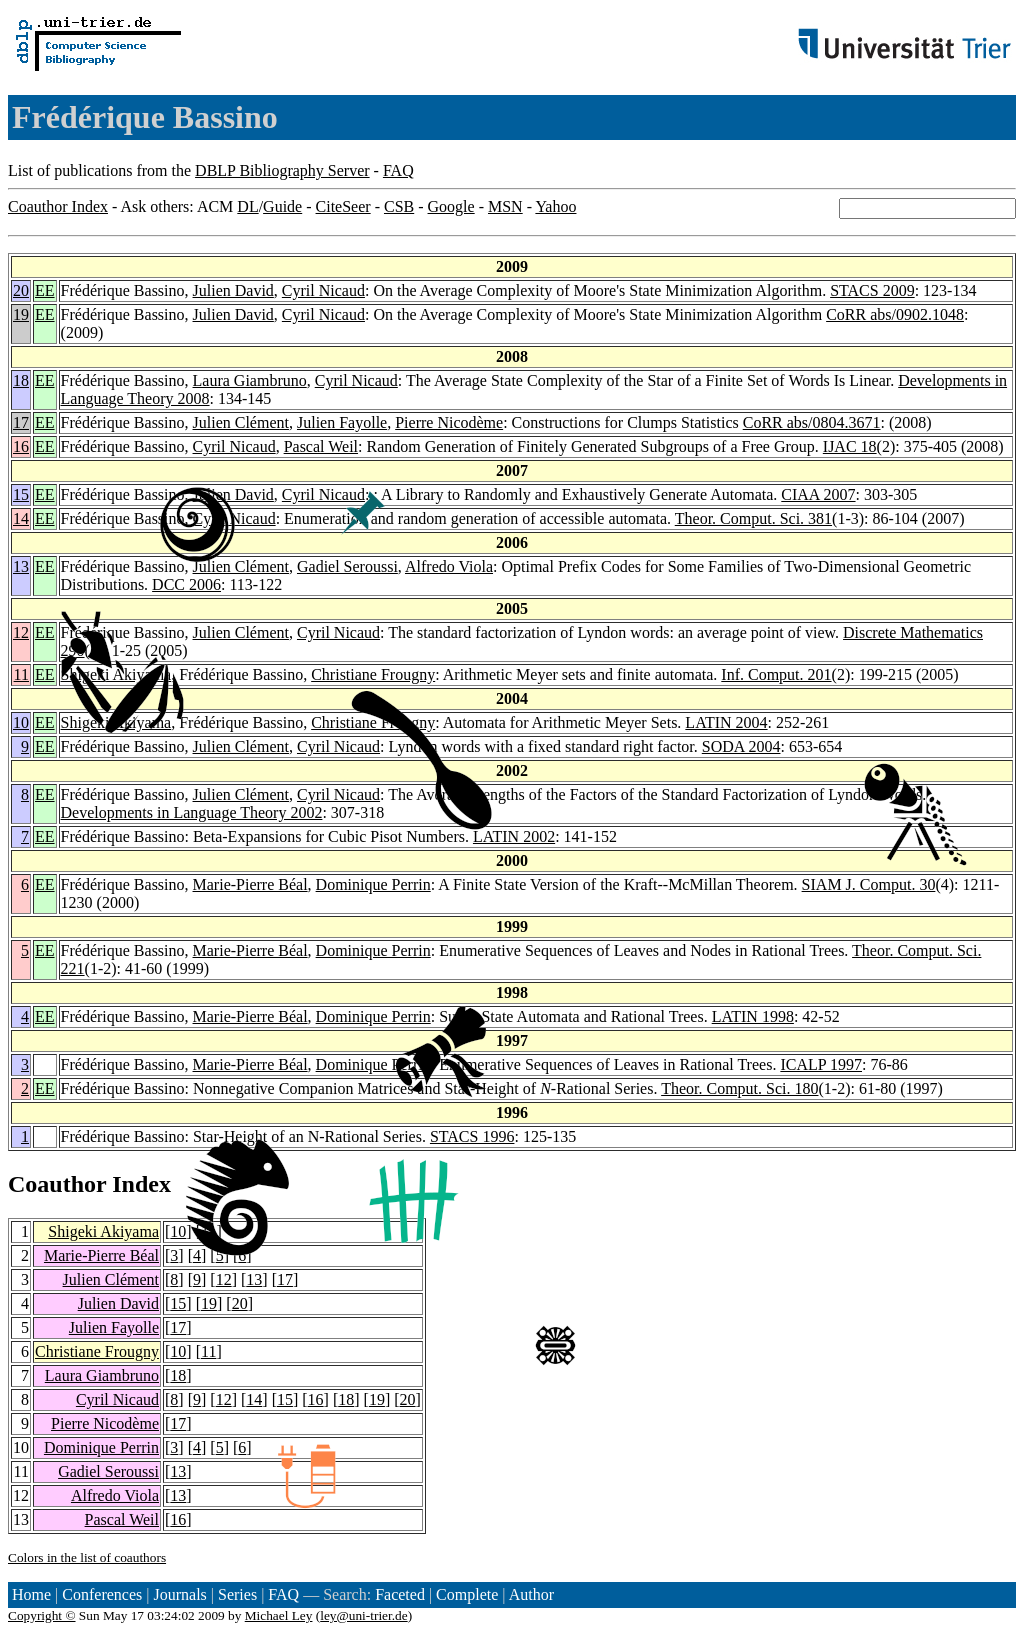 This screenshot has width=1024, height=1640. What do you see at coordinates (197, 524) in the screenshot?
I see `collectible shell currency or treasure item` at bounding box center [197, 524].